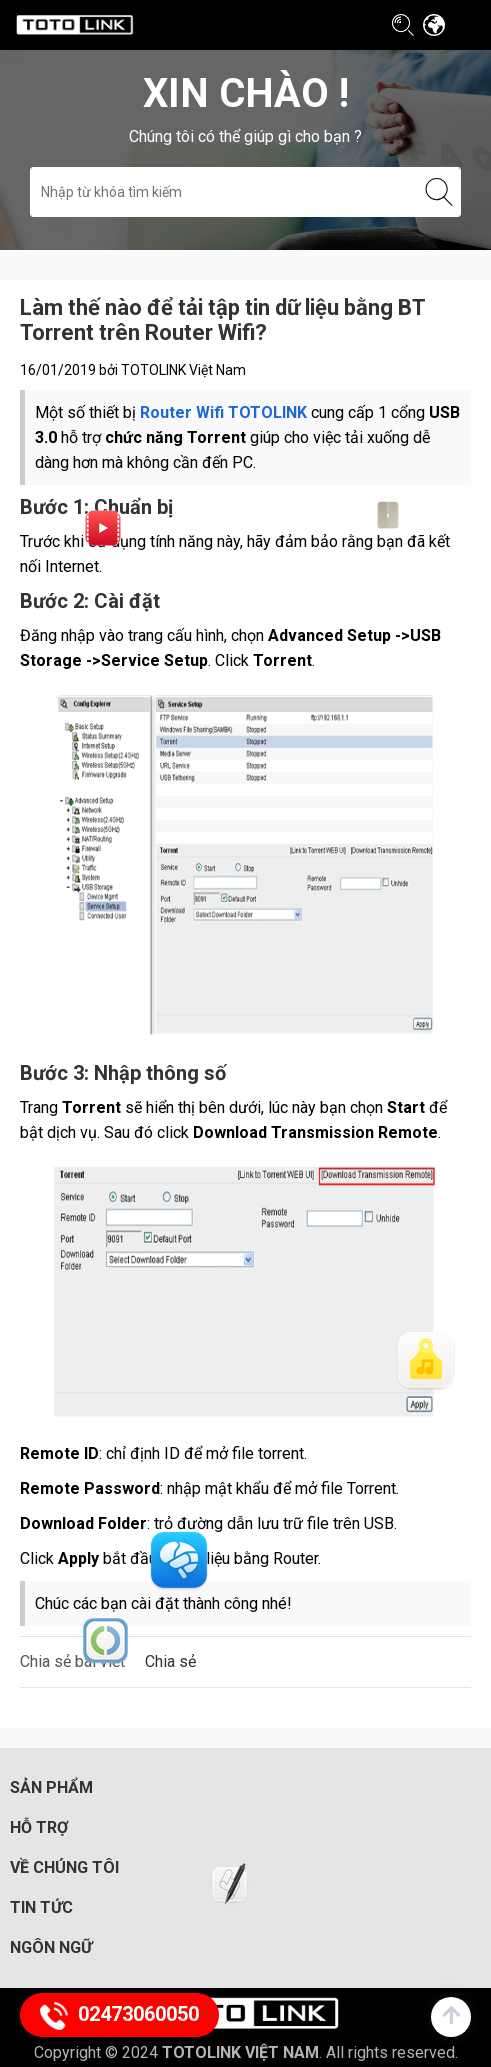 Image resolution: width=491 pixels, height=2067 pixels. What do you see at coordinates (388, 515) in the screenshot?
I see `open file roller to extract or compress archives` at bounding box center [388, 515].